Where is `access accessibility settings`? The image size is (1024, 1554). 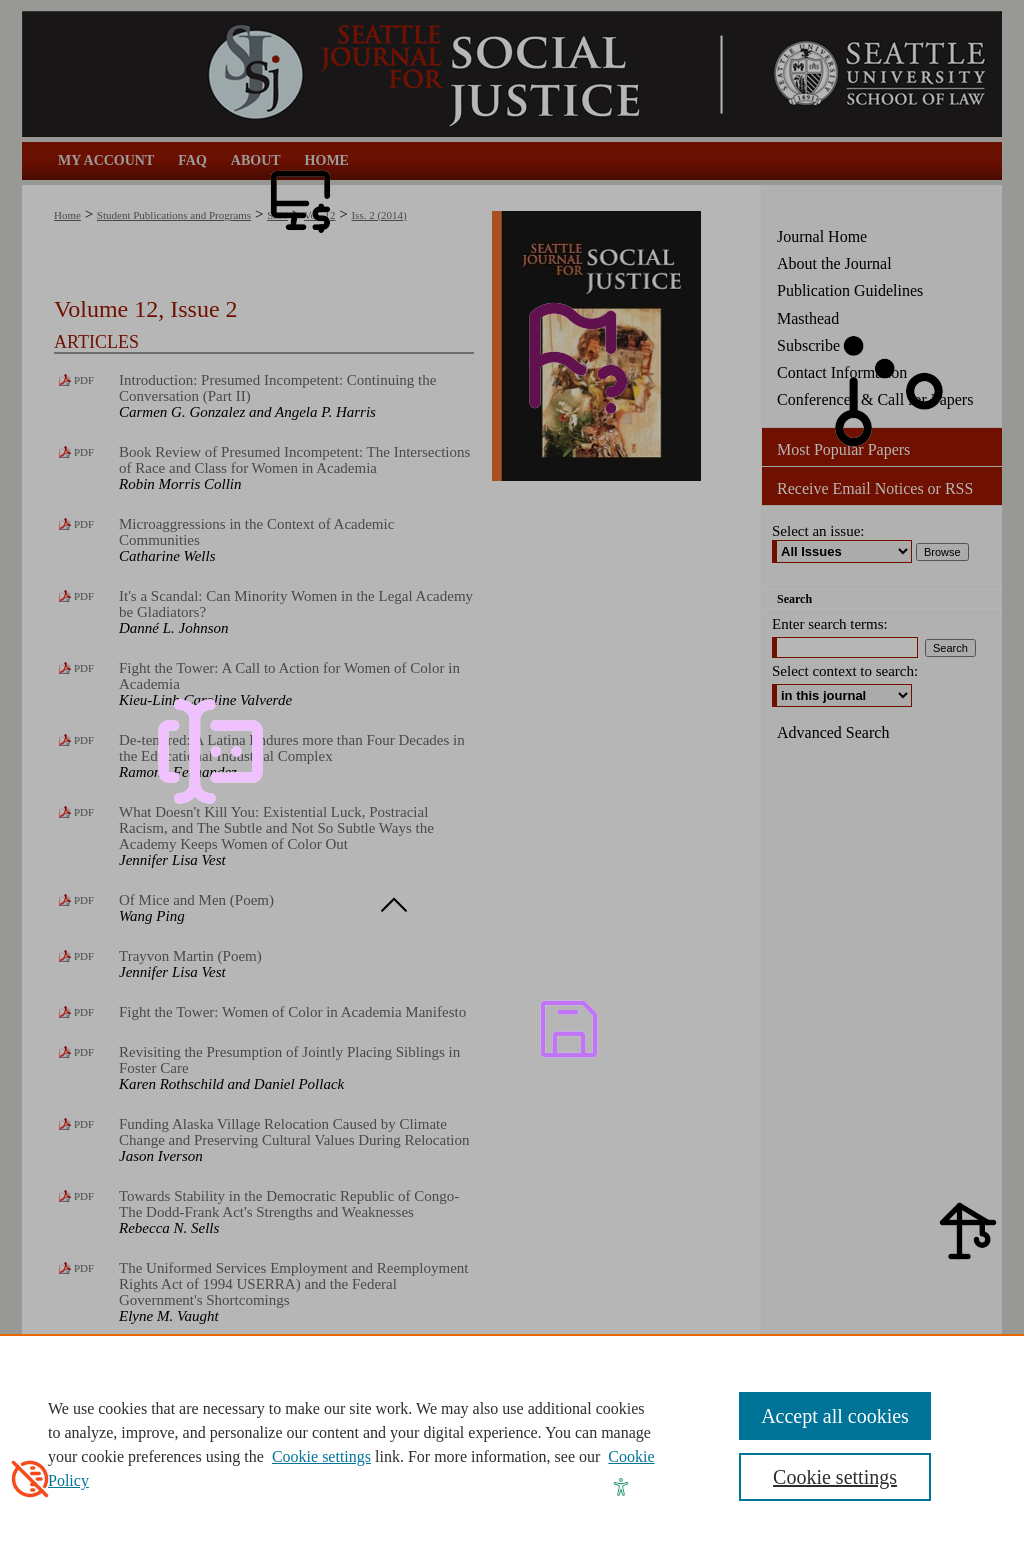
access accessibility settings is located at coordinates (621, 1487).